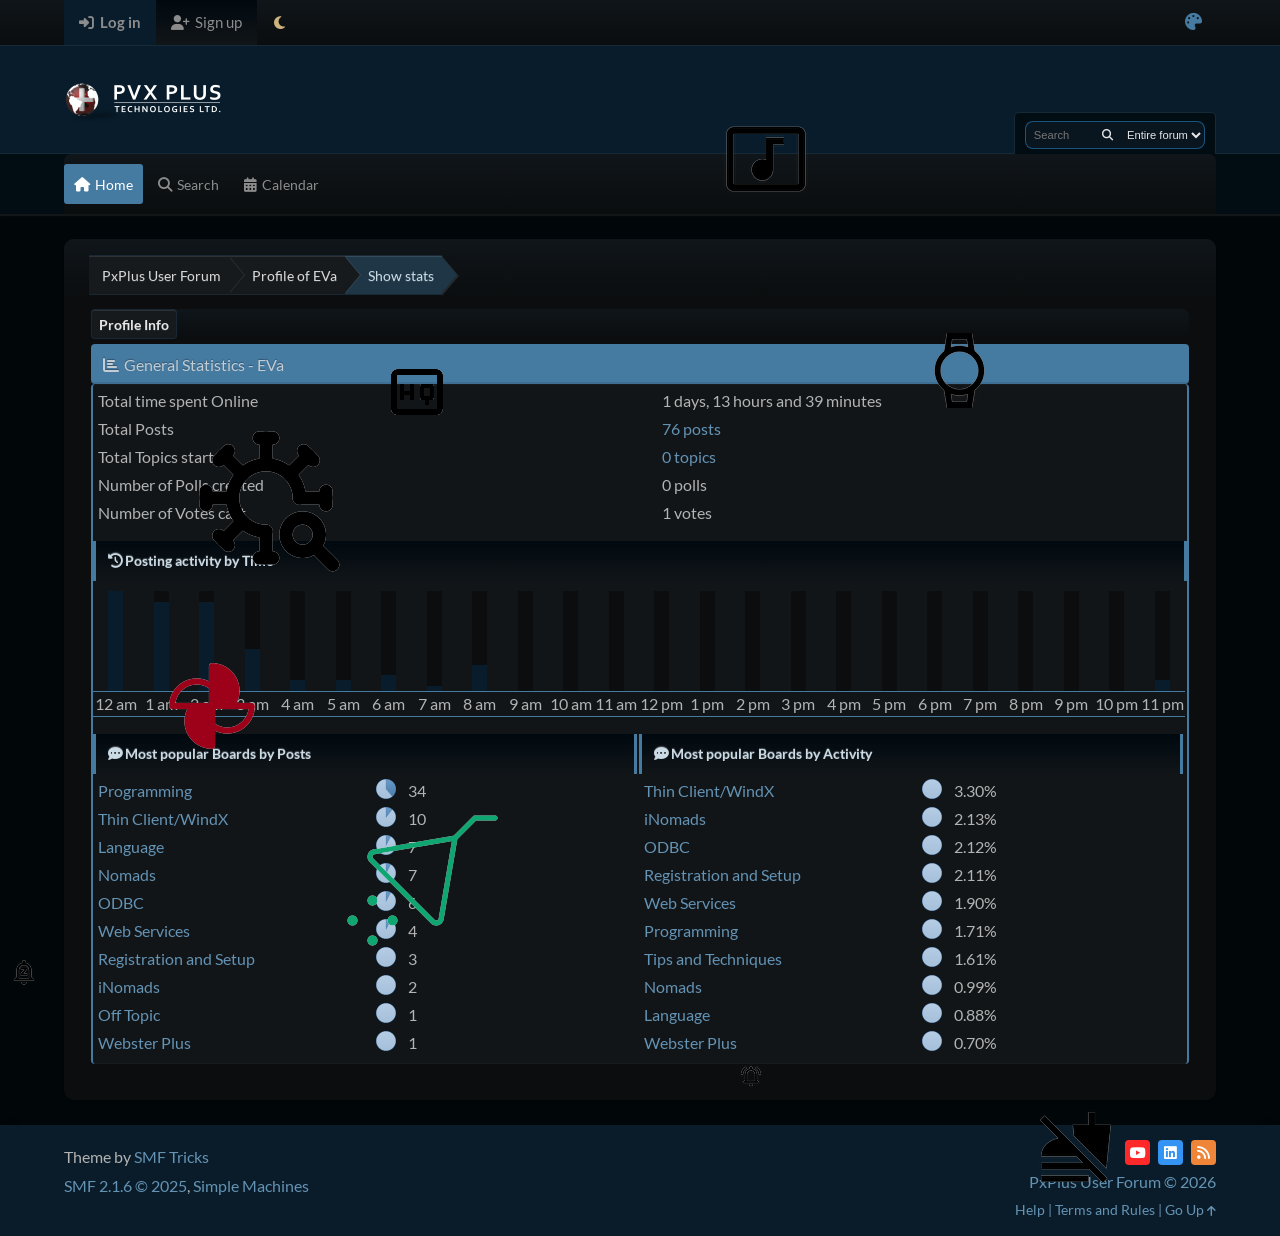 This screenshot has height=1236, width=1280. I want to click on indicates food is not allowed in this area, so click(1076, 1147).